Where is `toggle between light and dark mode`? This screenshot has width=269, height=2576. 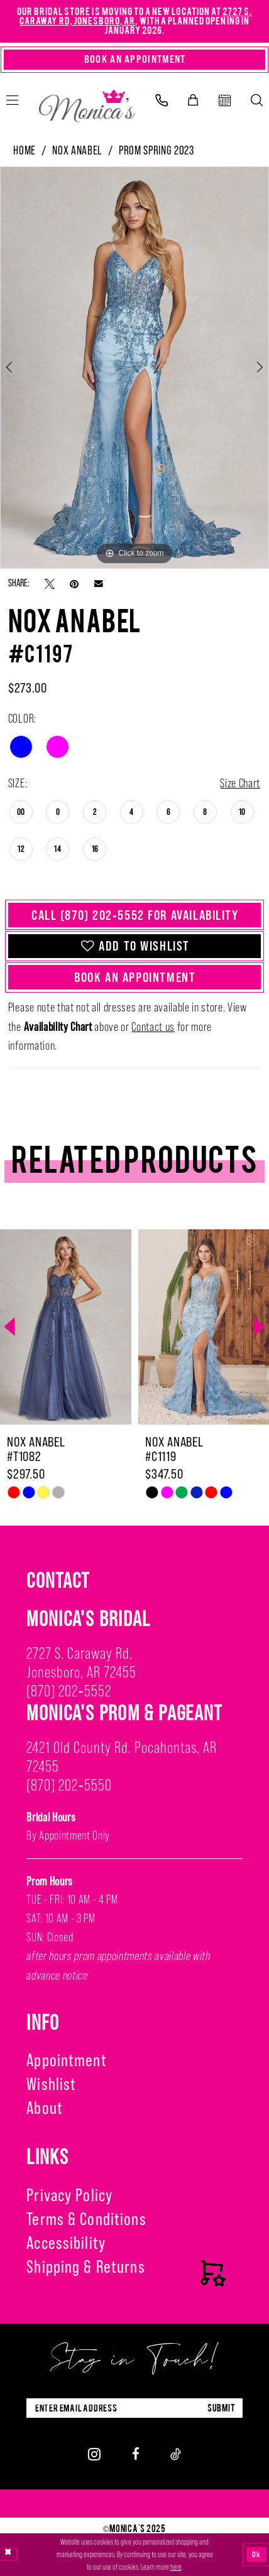
toggle between light and dark mode is located at coordinates (160, 468).